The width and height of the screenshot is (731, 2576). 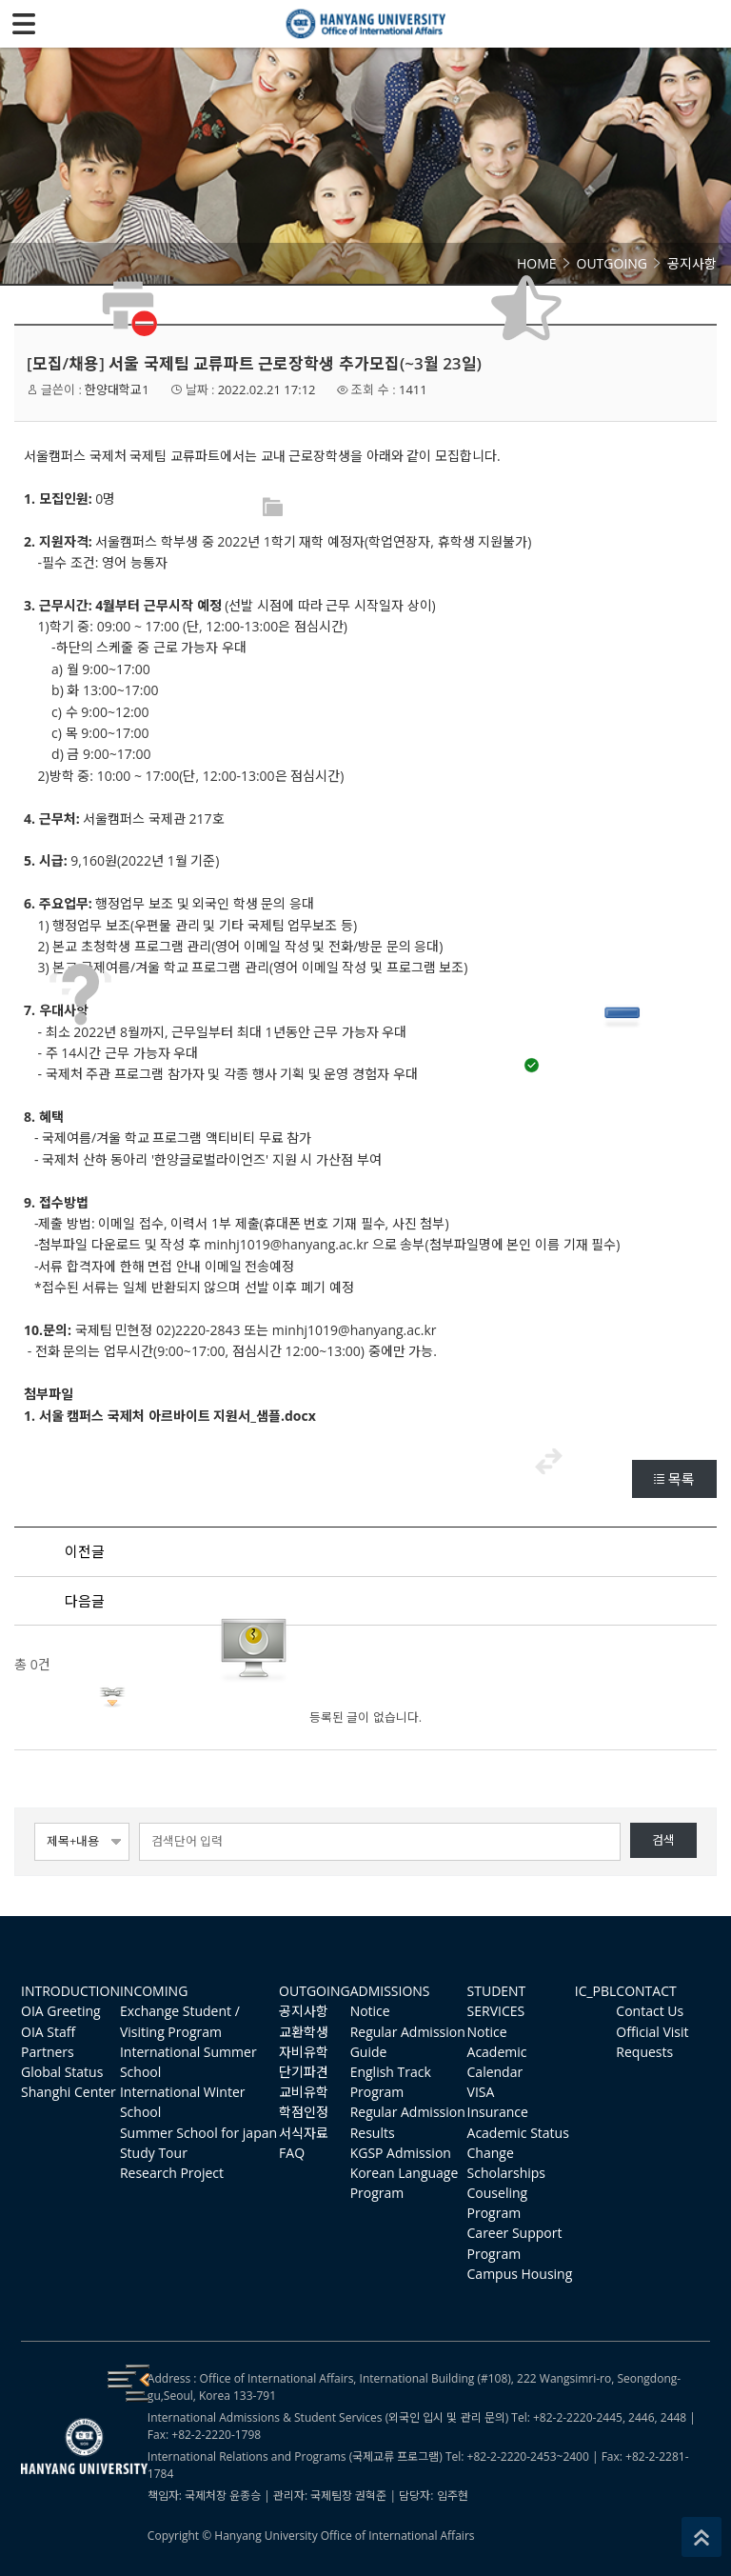 What do you see at coordinates (112, 1694) in the screenshot?
I see `insert a hyperlink into content` at bounding box center [112, 1694].